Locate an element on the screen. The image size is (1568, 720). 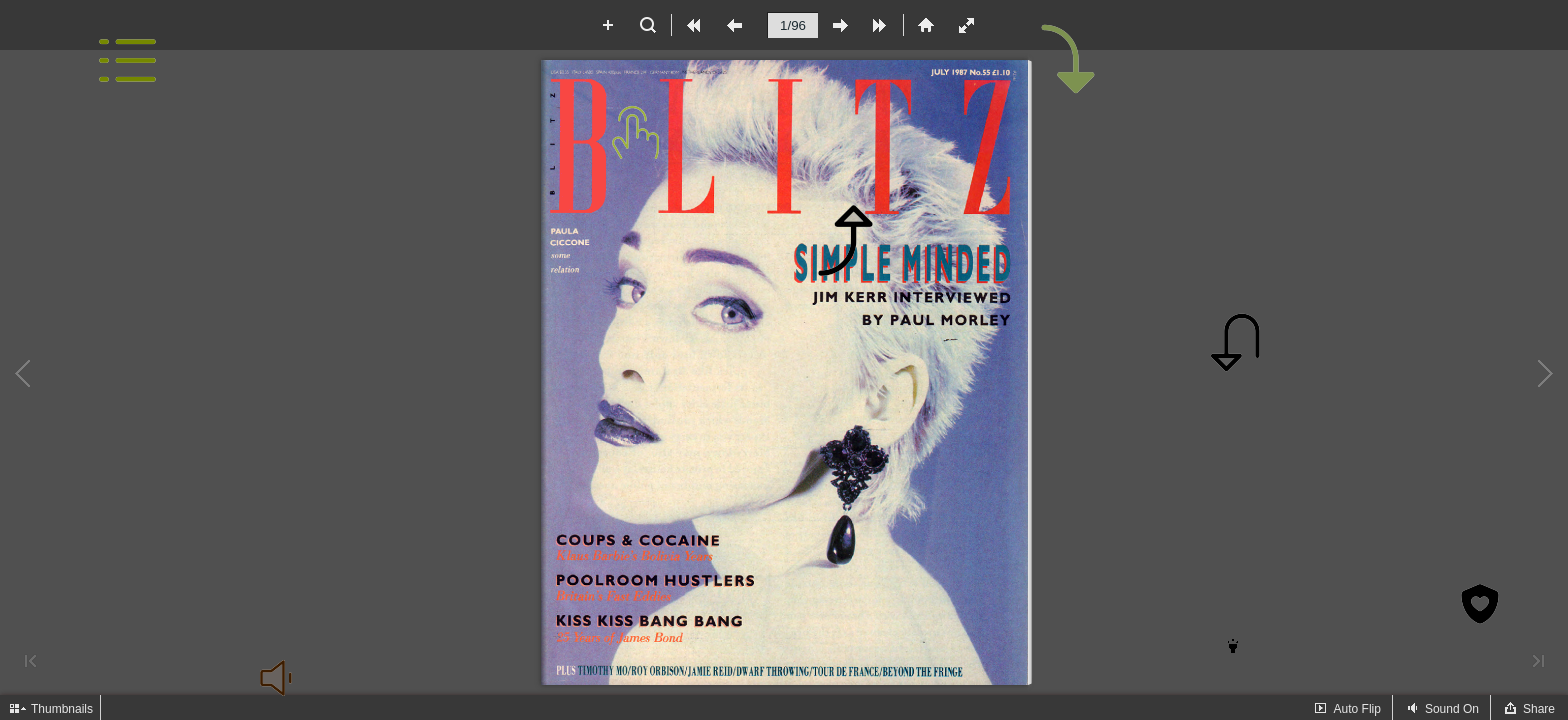
audio playing at low volume is located at coordinates (278, 678).